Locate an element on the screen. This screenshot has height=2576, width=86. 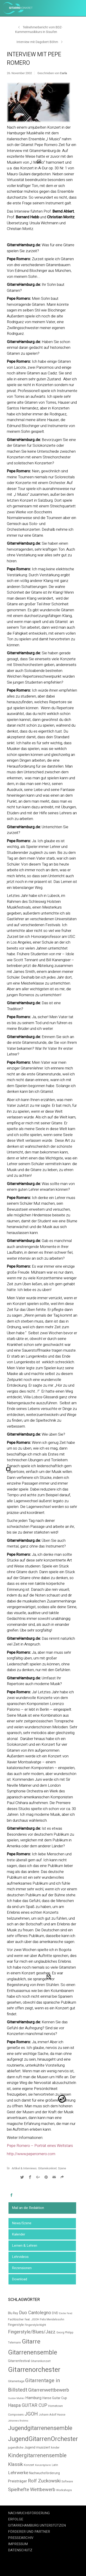
indicates an unencrypted or insecure connection is located at coordinates (49, 1976).